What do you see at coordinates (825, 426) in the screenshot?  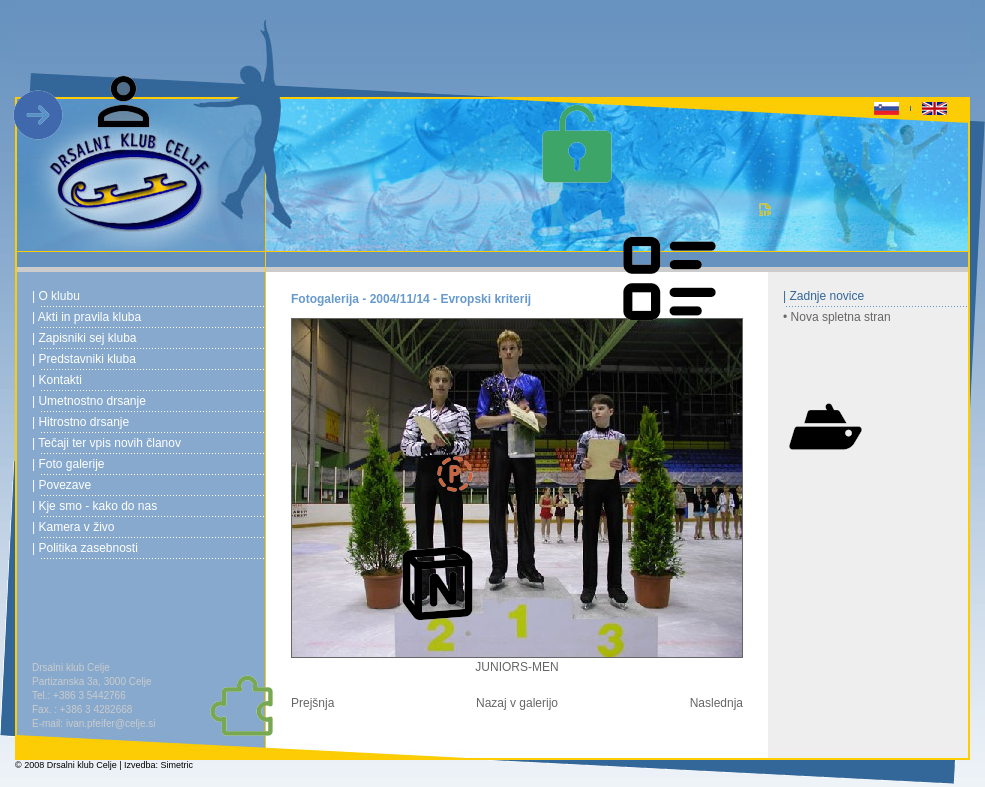 I see `select ferry as transportation mode` at bounding box center [825, 426].